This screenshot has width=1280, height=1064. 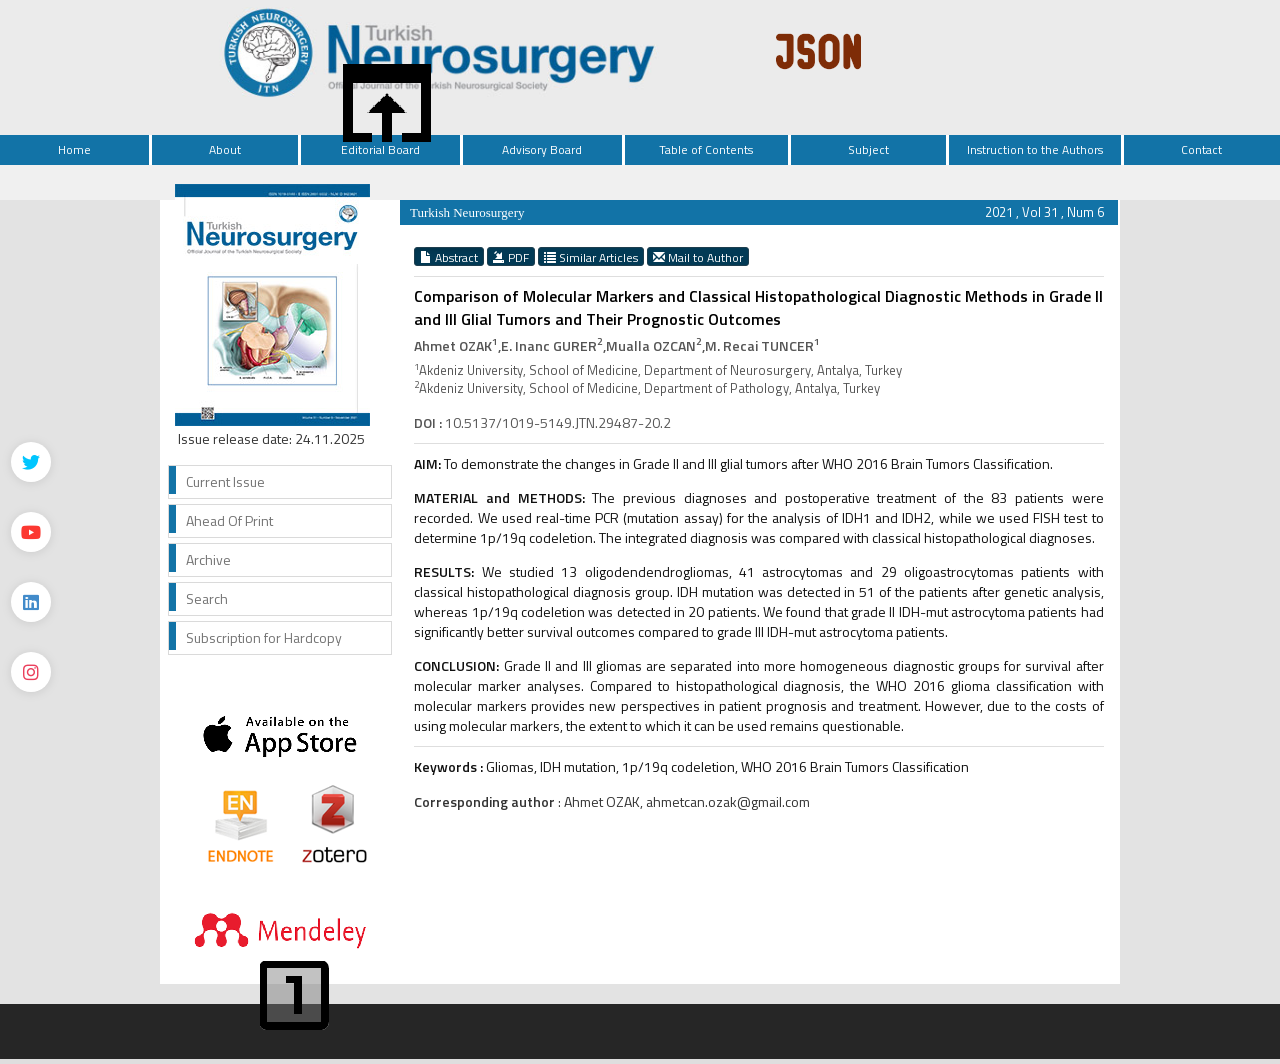 I want to click on indicates the first item or step in a sequence, so click(x=294, y=995).